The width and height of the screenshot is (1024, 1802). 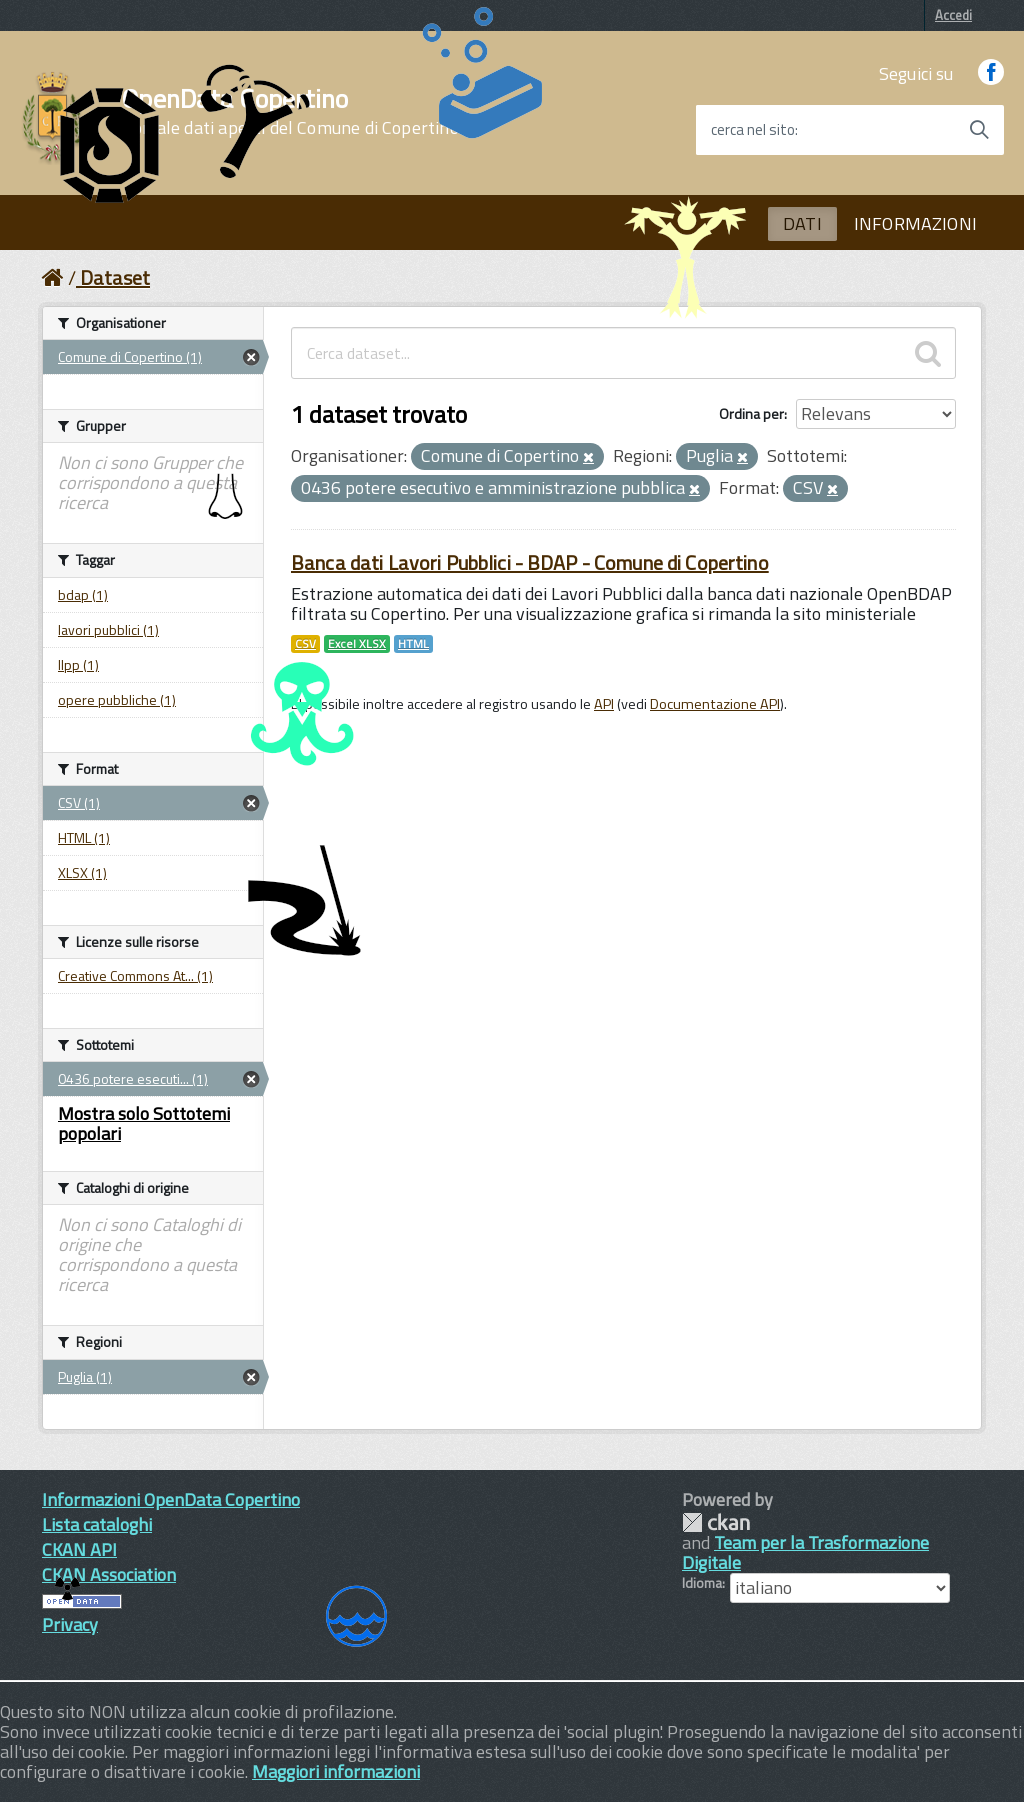 What do you see at coordinates (67, 1588) in the screenshot?
I see `indicates radioactive or hazardous material warning` at bounding box center [67, 1588].